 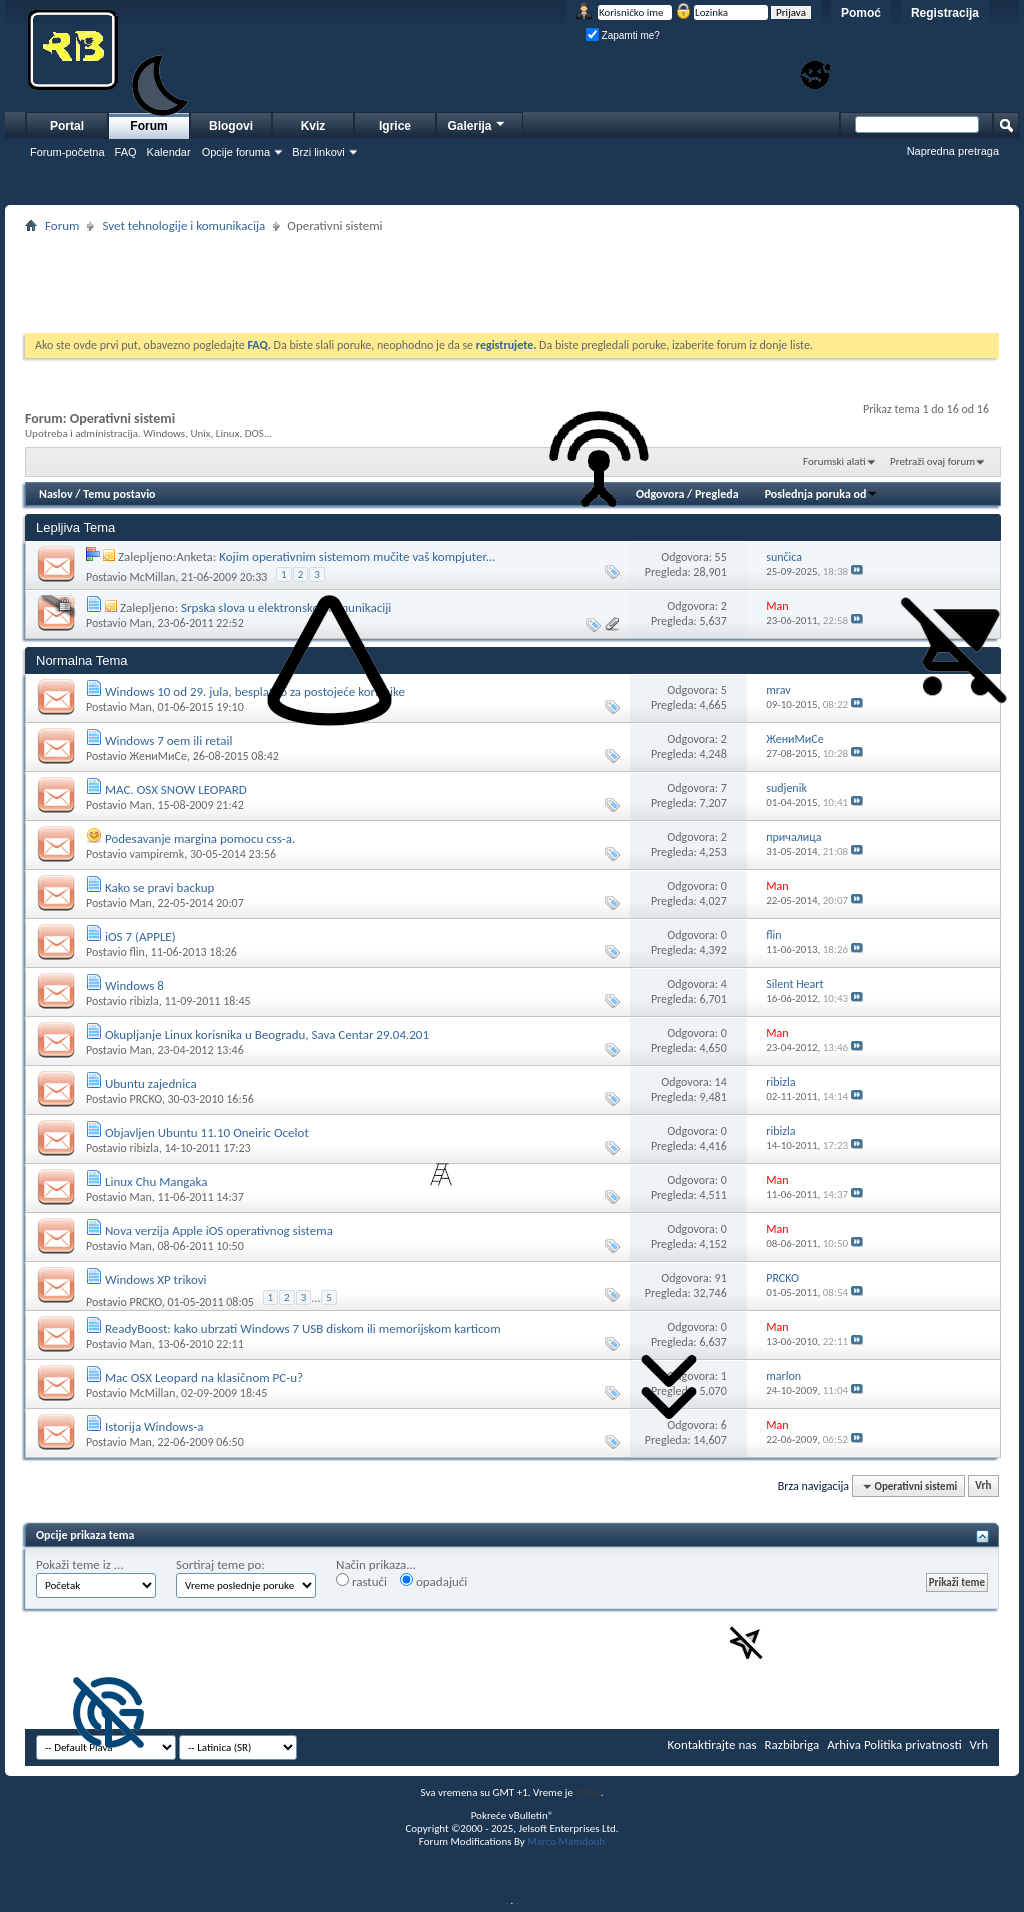 I want to click on report feeling unwell or sick, so click(x=815, y=75).